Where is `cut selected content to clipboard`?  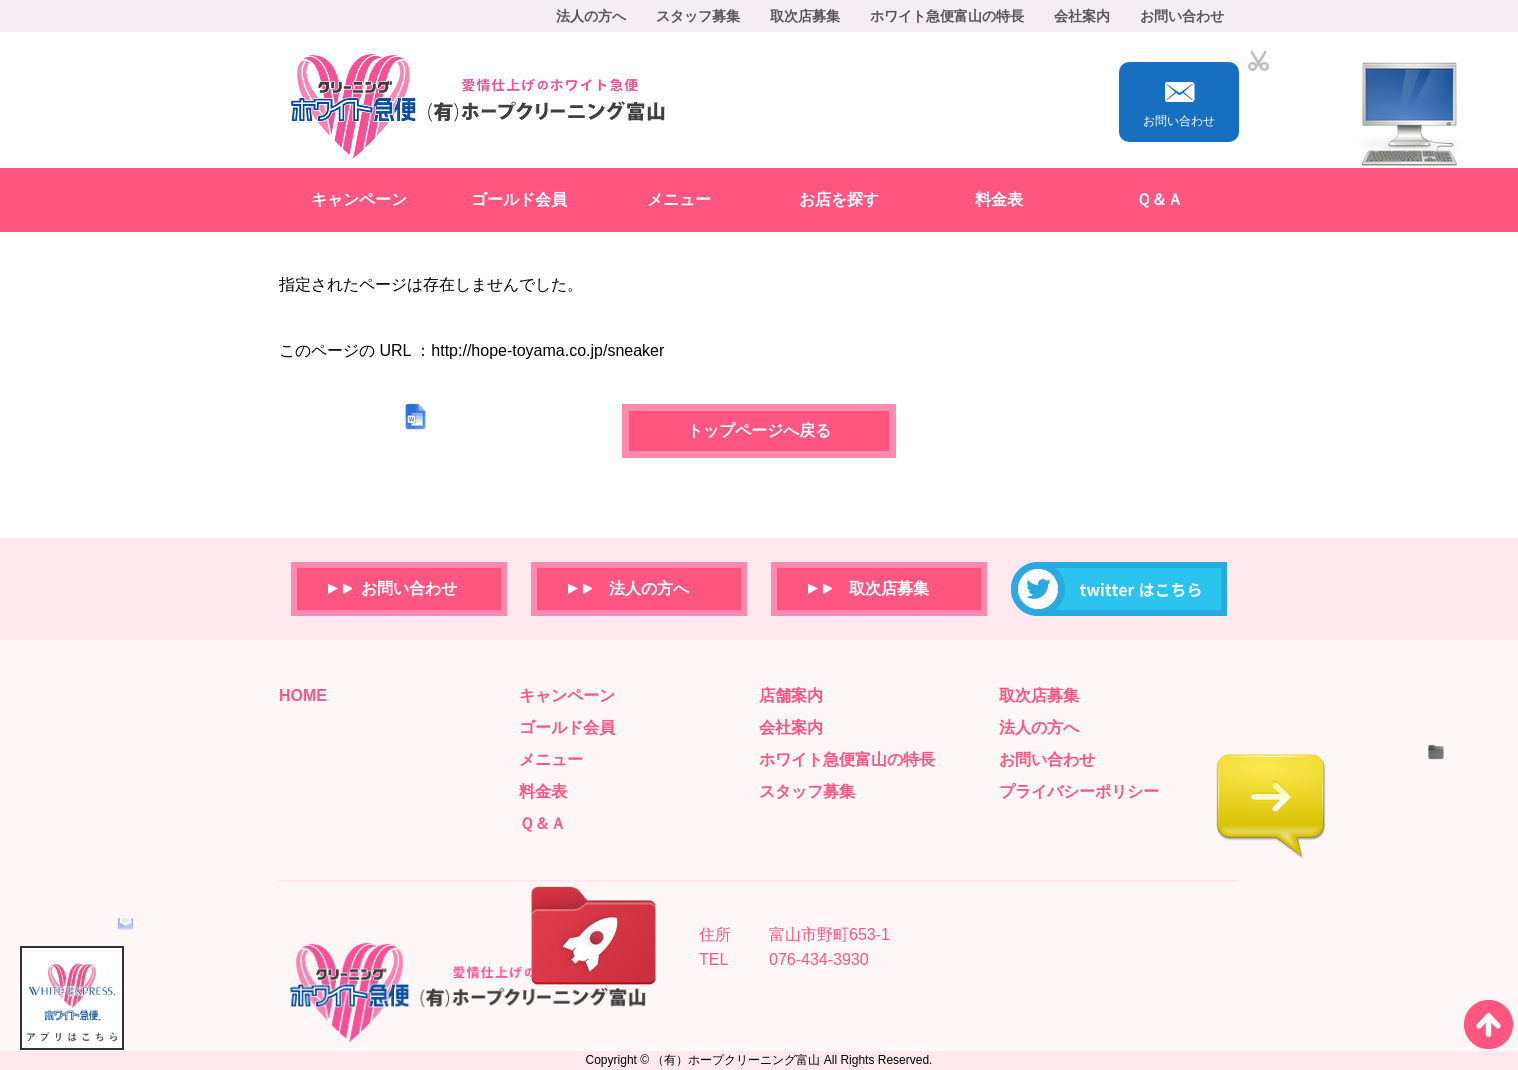
cut selected content to clipboard is located at coordinates (1258, 60).